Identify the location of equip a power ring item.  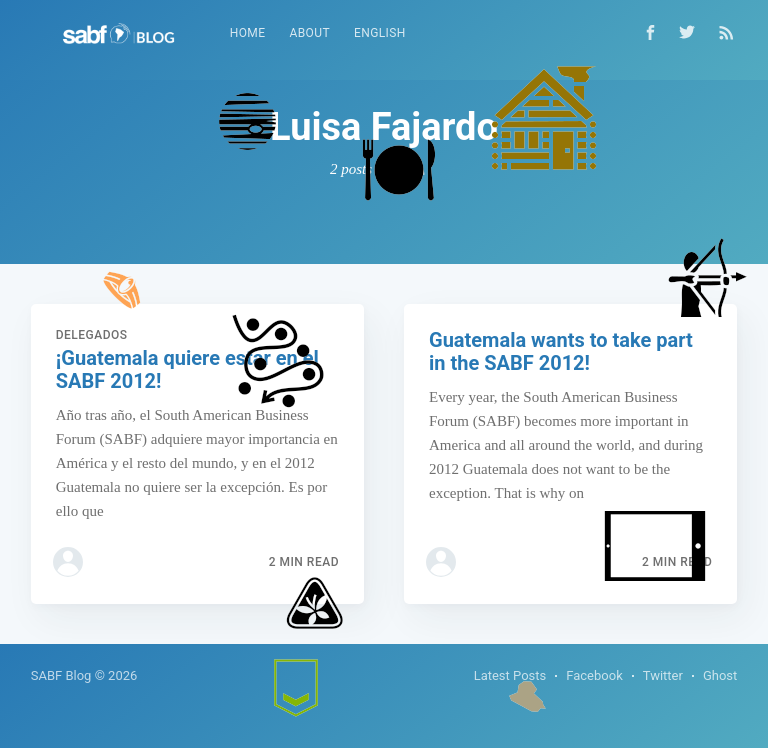
(122, 290).